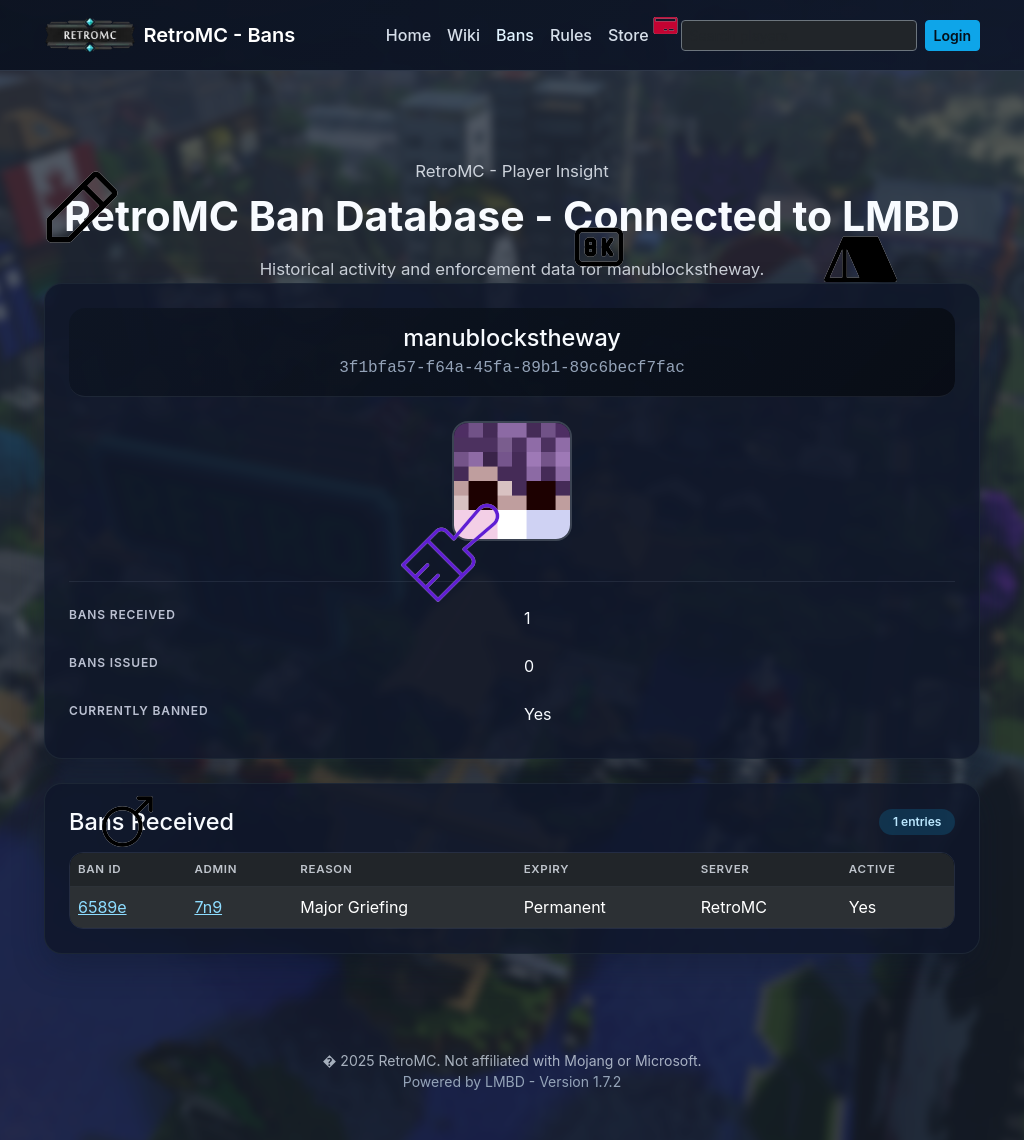  Describe the element at coordinates (80, 208) in the screenshot. I see `edit content or text` at that location.